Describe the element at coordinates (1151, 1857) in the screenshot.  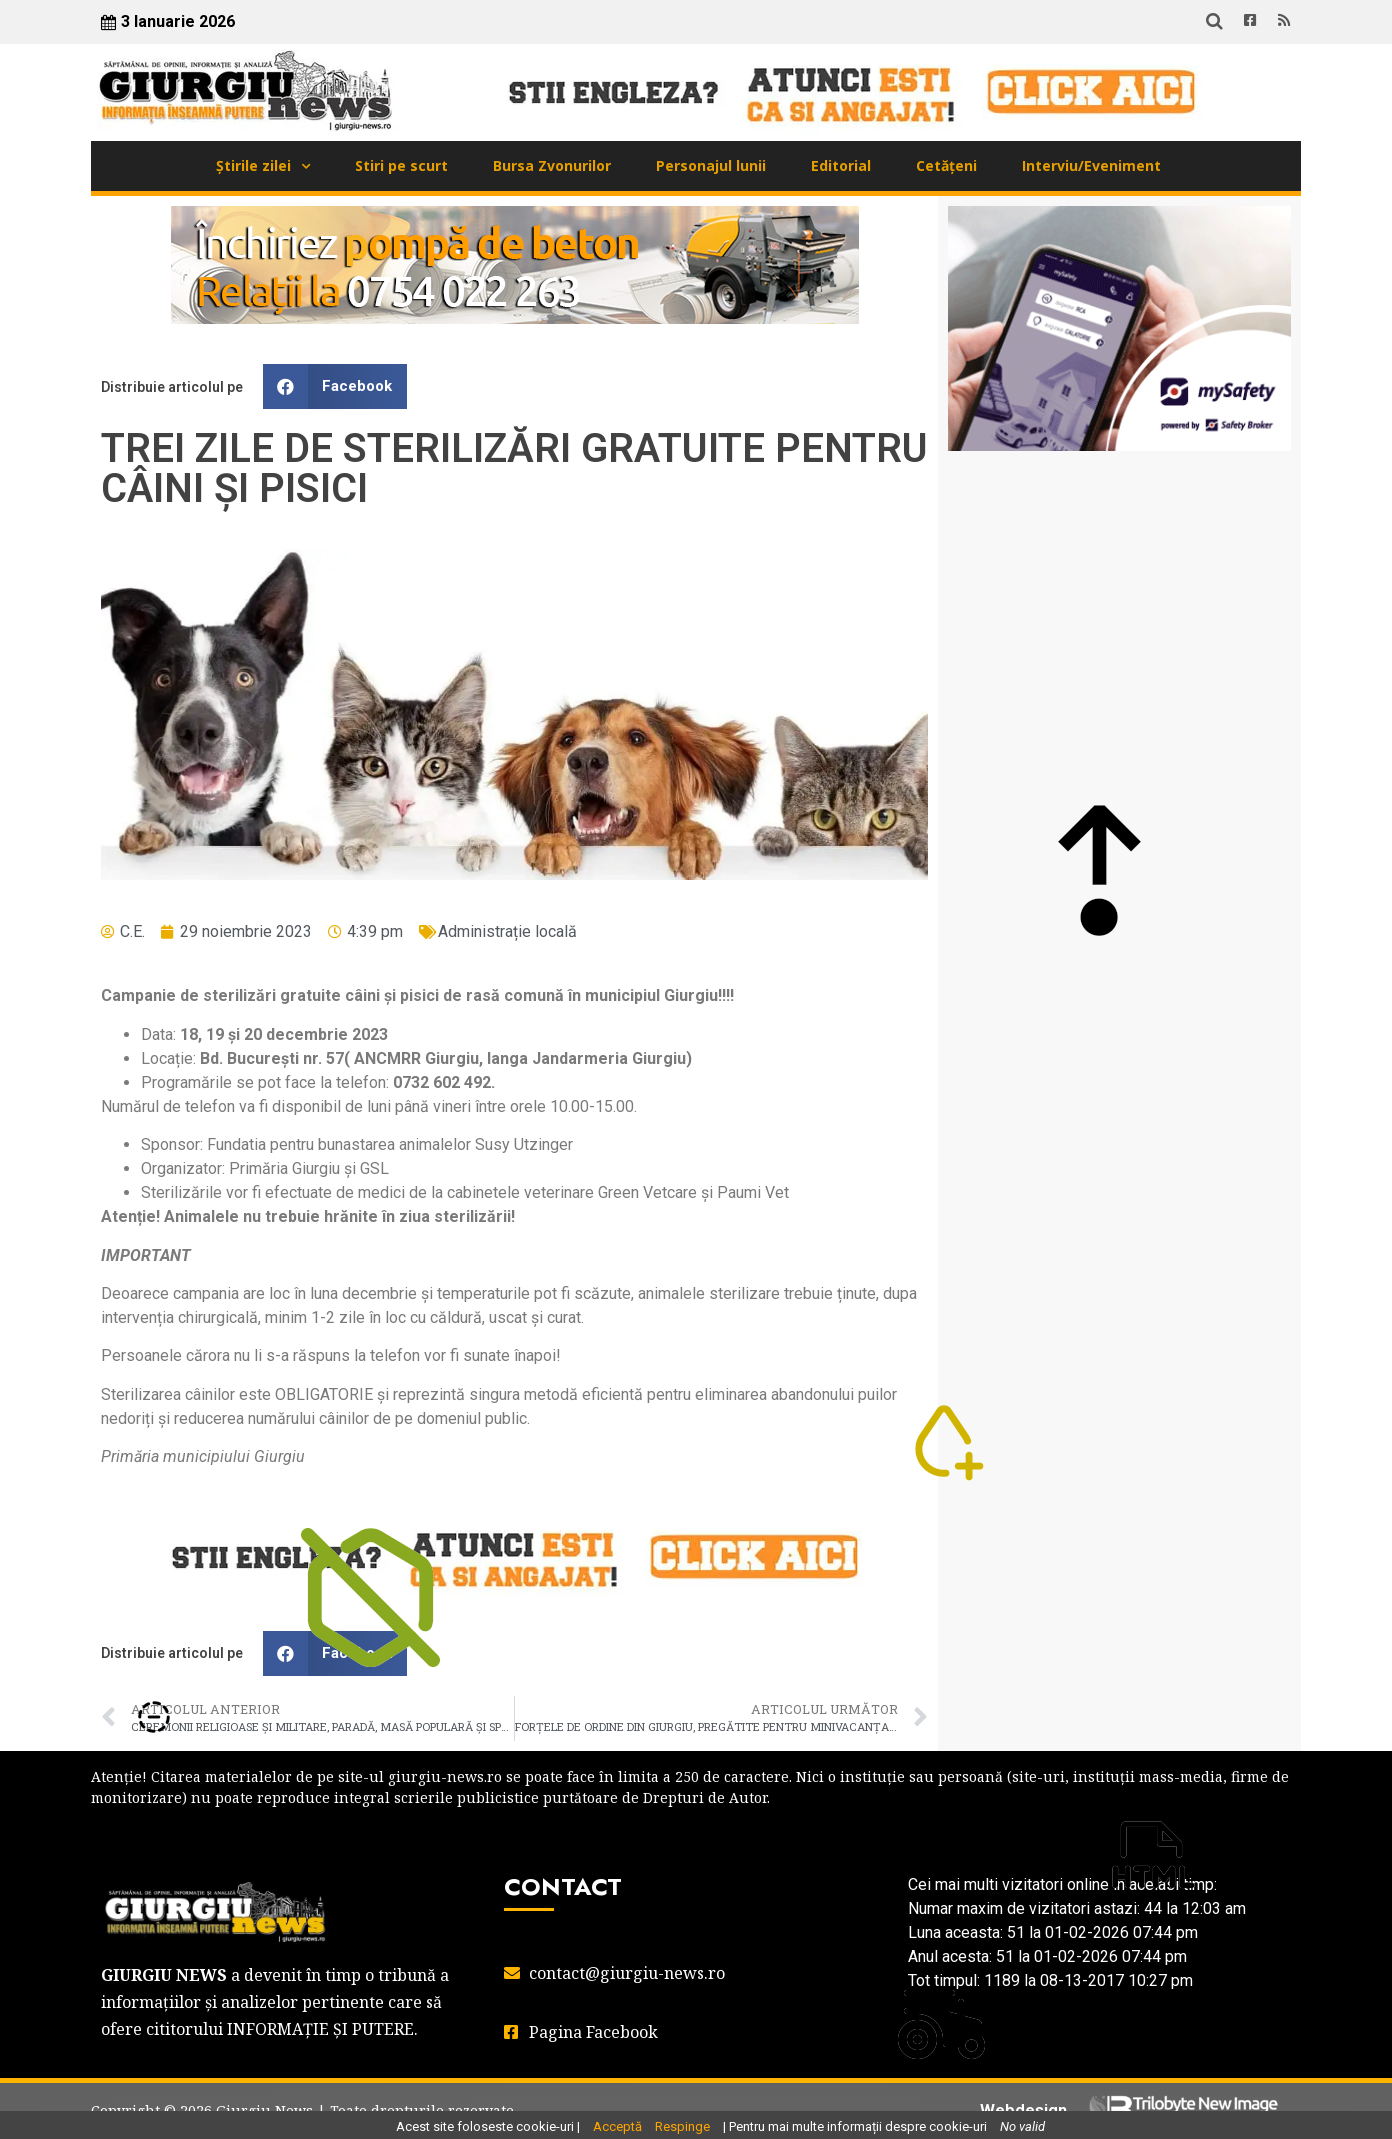
I see `open an HTML file` at that location.